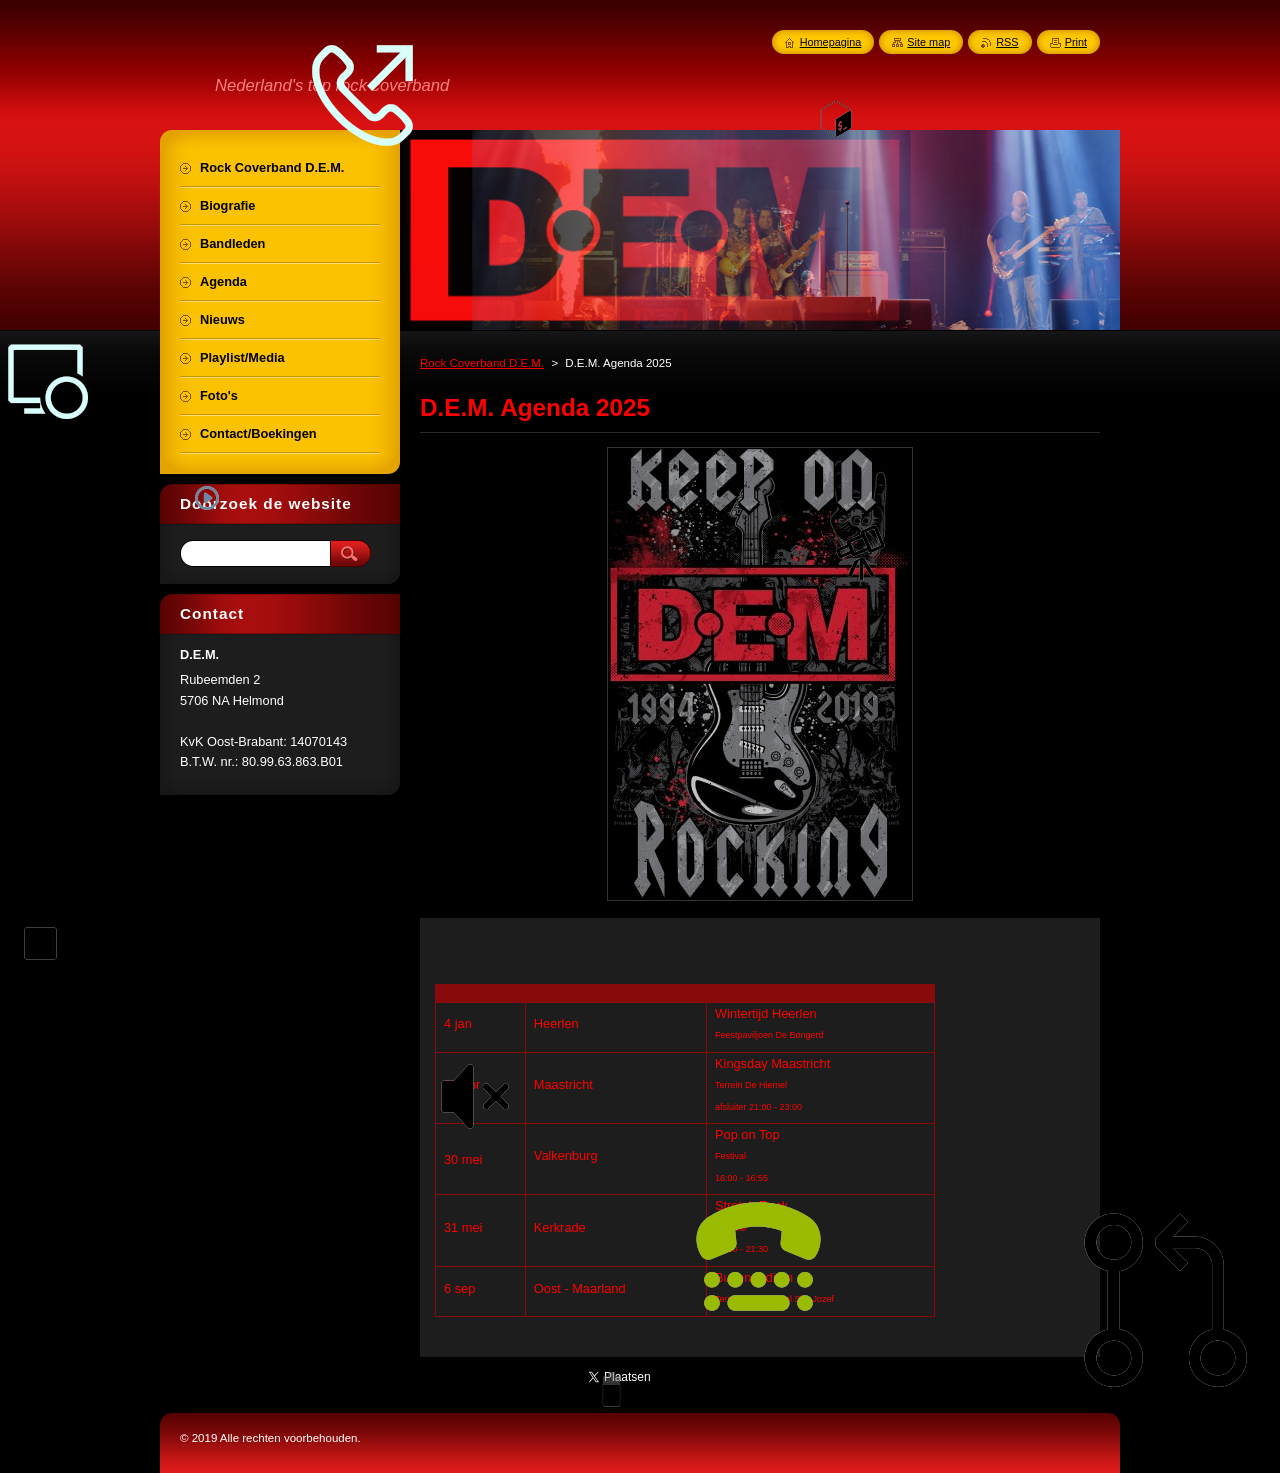 This screenshot has height=1473, width=1280. Describe the element at coordinates (861, 552) in the screenshot. I see `explore or discover new content` at that location.